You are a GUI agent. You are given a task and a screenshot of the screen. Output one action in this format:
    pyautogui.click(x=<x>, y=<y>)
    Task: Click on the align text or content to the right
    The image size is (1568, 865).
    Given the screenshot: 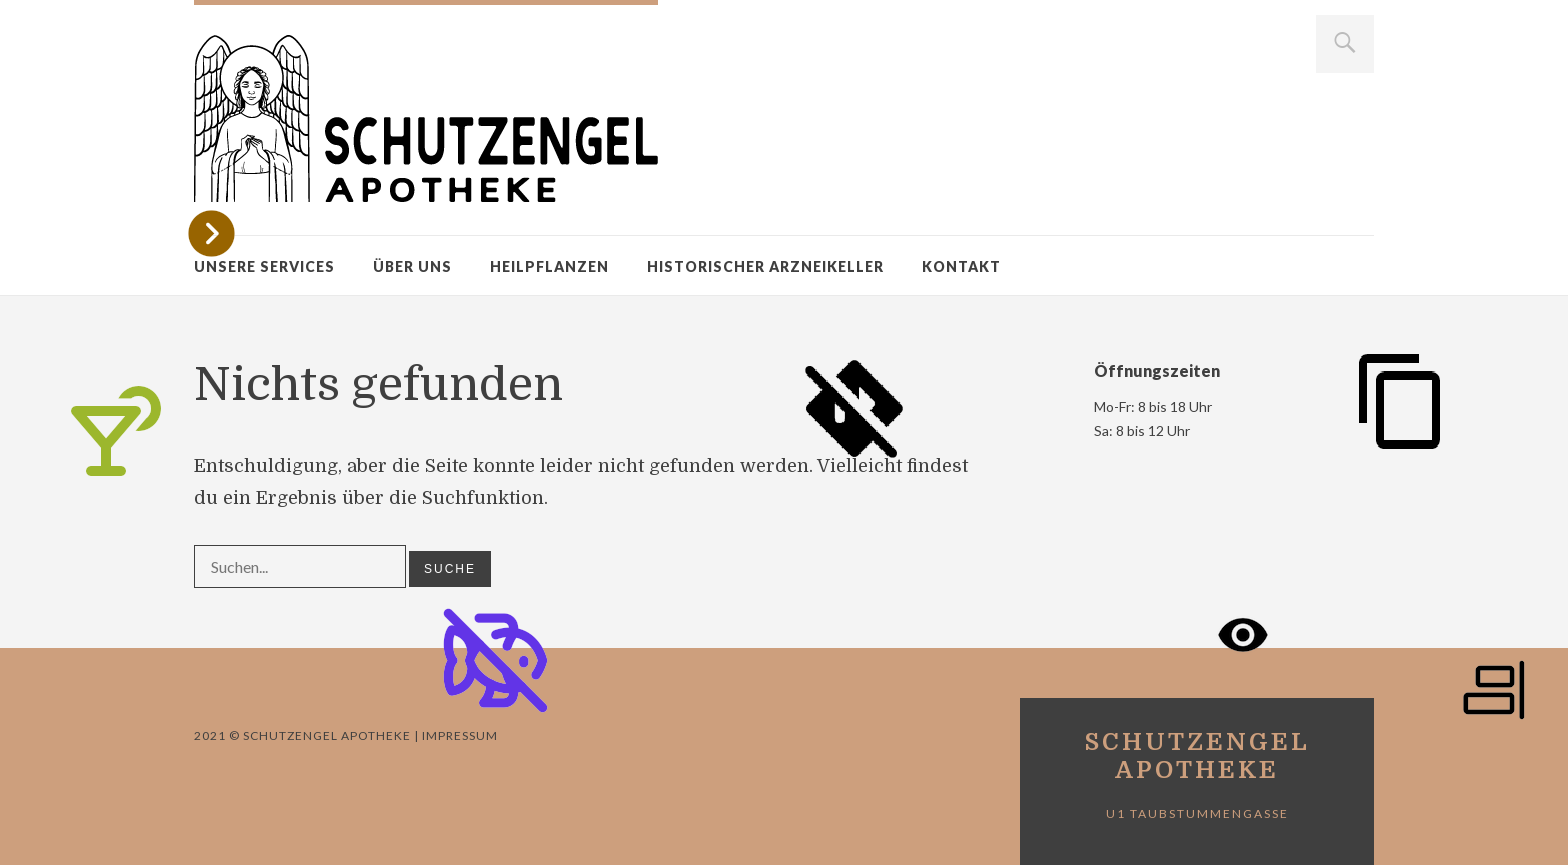 What is the action you would take?
    pyautogui.click(x=1495, y=690)
    